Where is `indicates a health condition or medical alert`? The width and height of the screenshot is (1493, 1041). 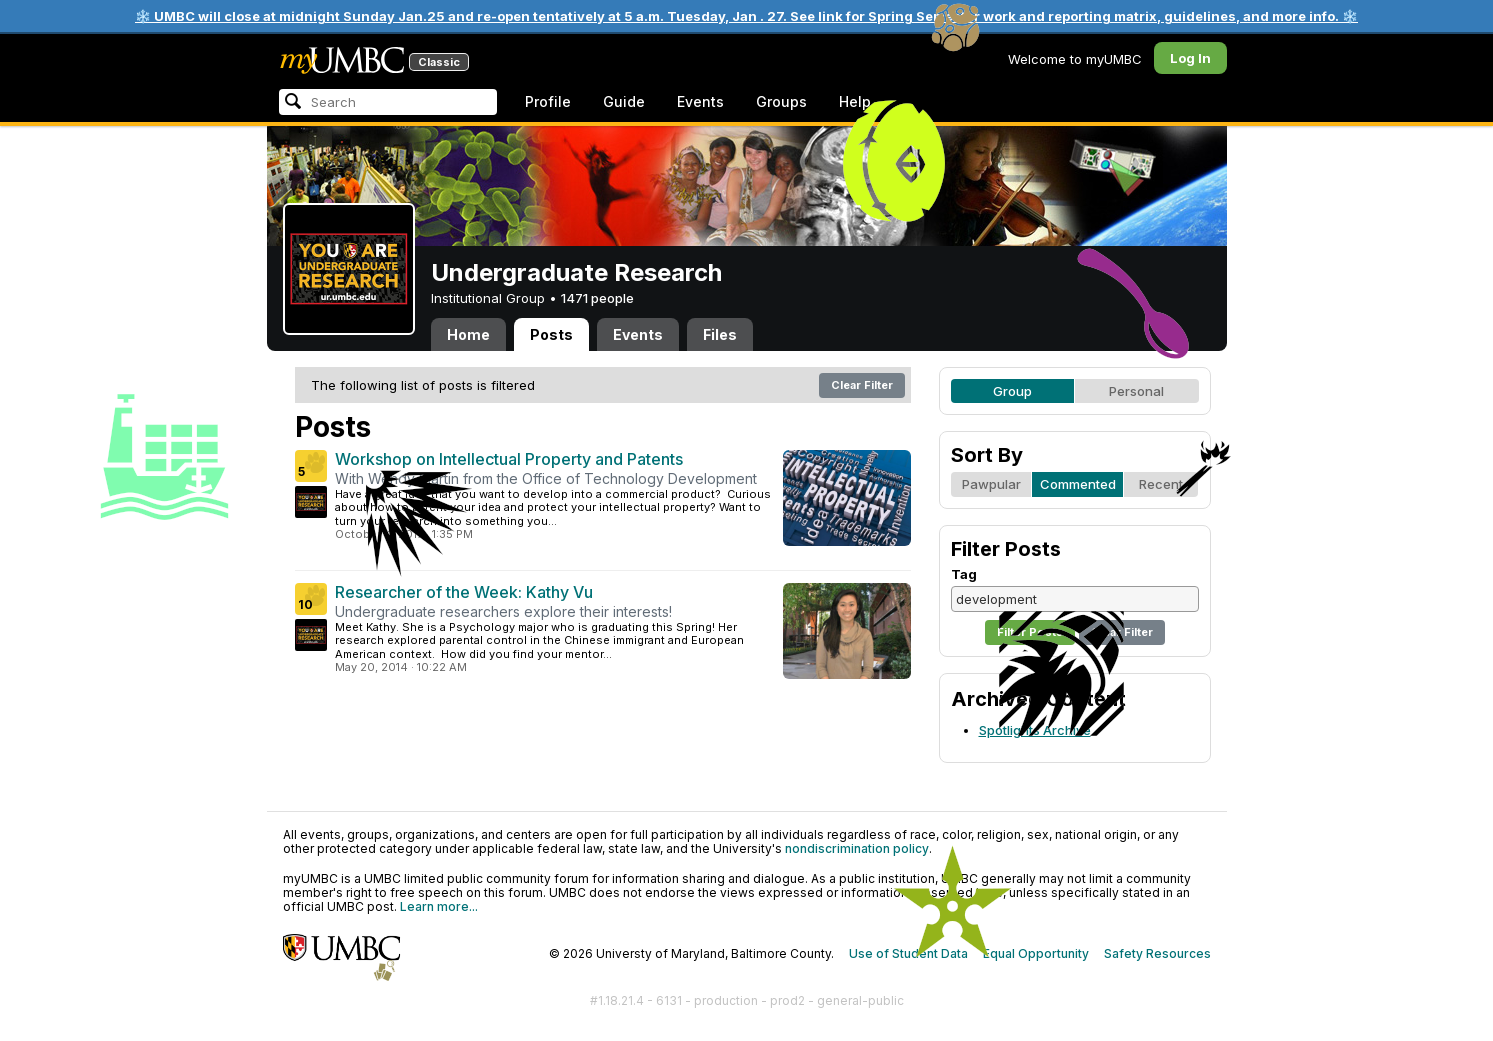
indicates a health condition or medical alert is located at coordinates (955, 27).